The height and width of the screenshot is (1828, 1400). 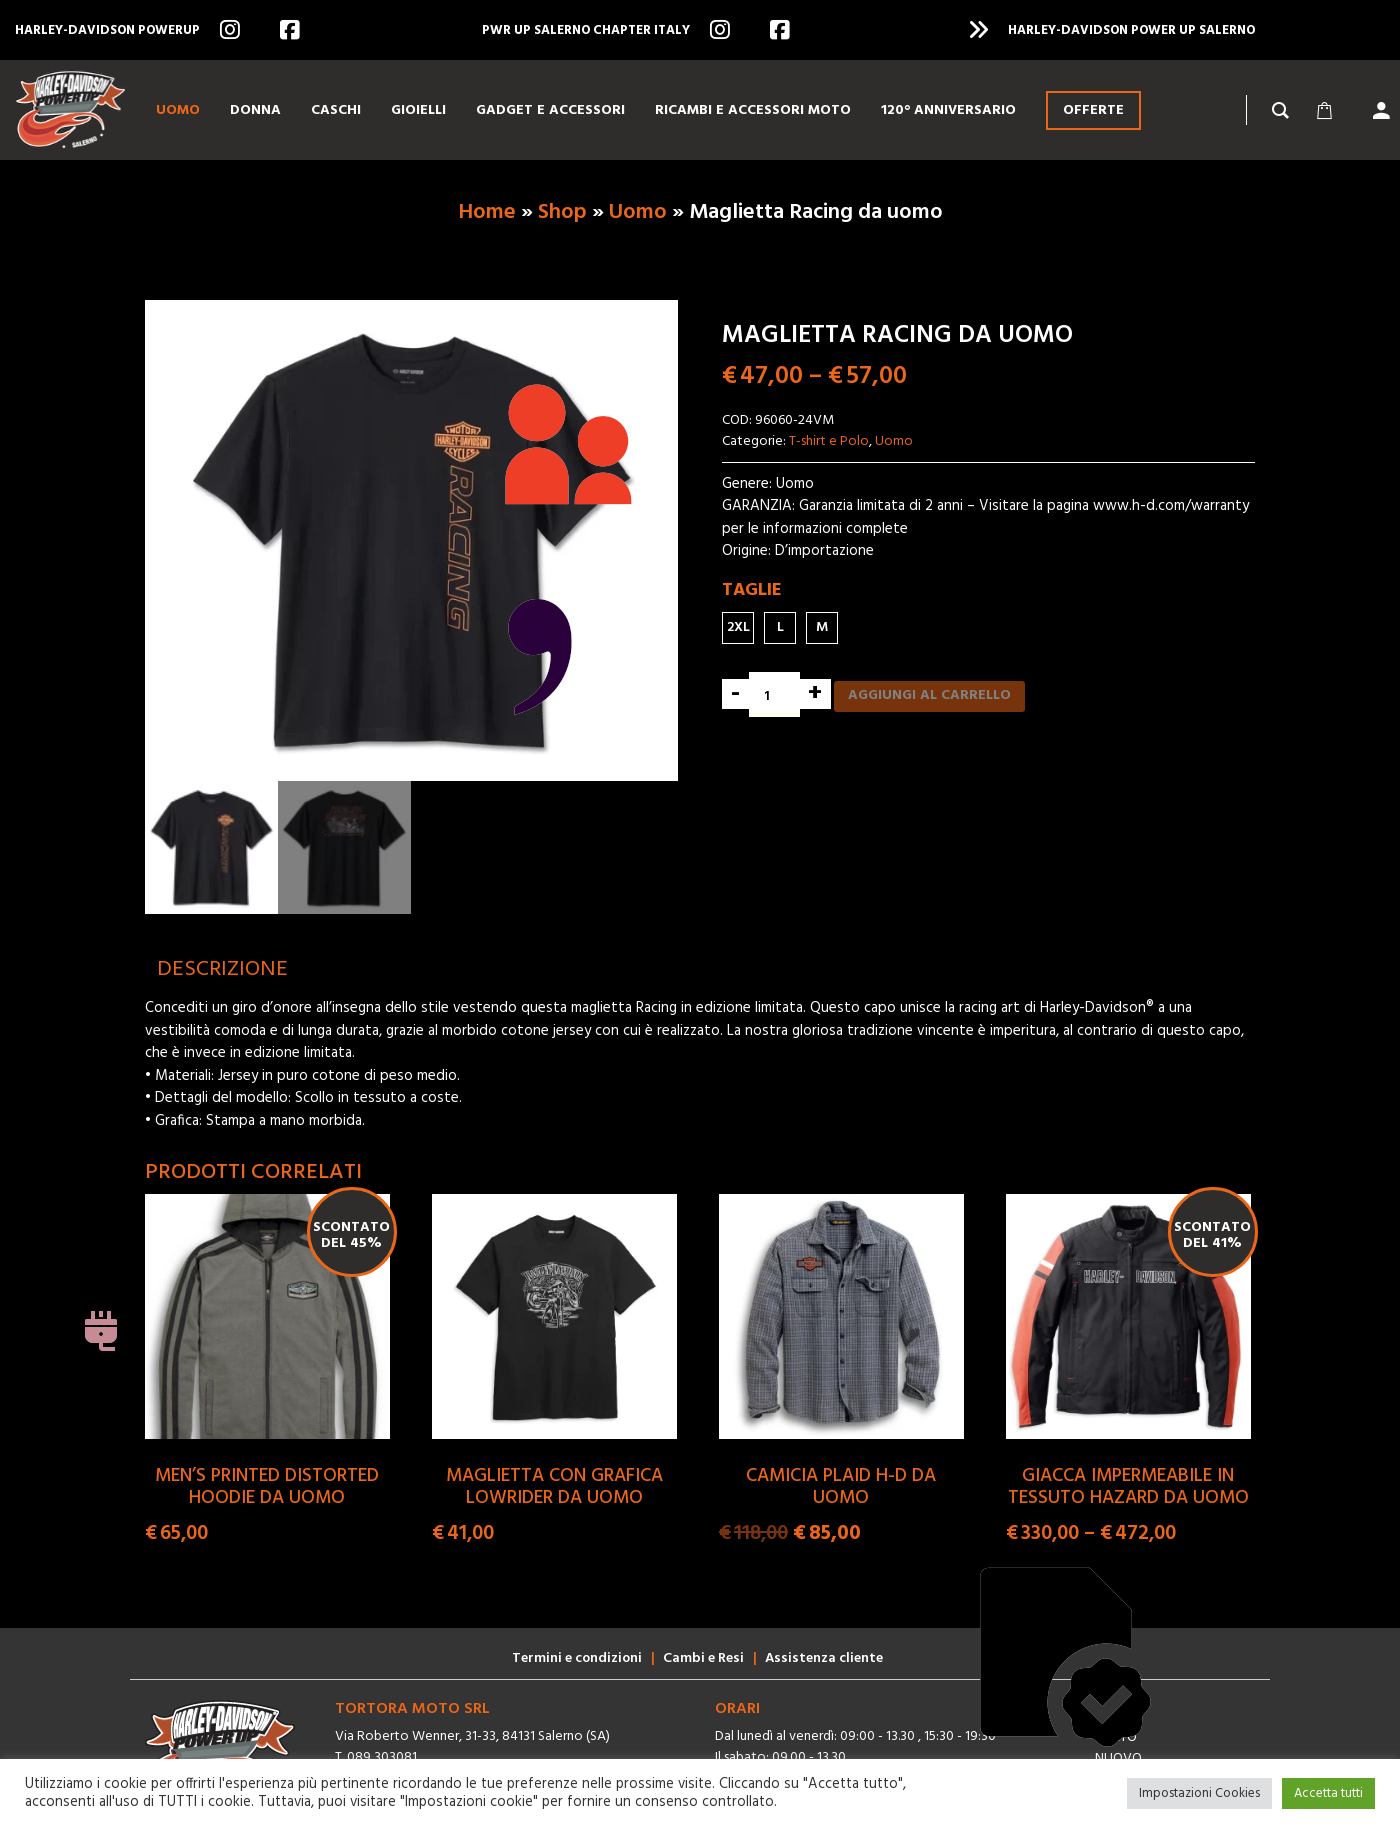 What do you see at coordinates (540, 657) in the screenshot?
I see `comma.ai company logo` at bounding box center [540, 657].